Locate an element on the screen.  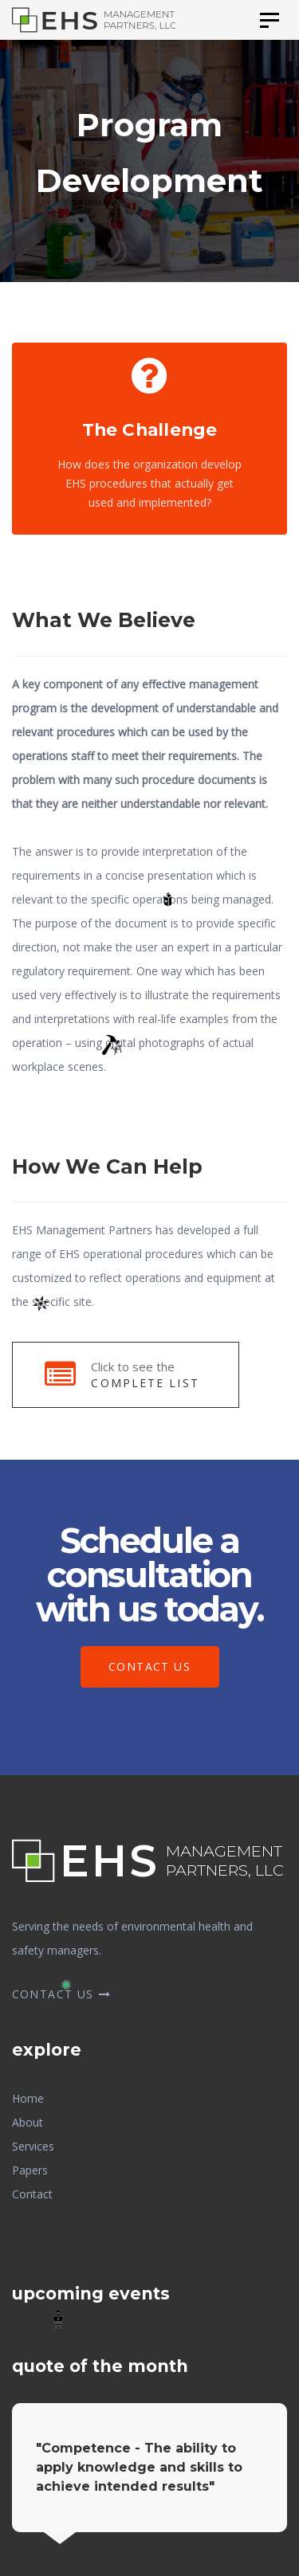
milk or dairy product item in a game inventory is located at coordinates (167, 899).